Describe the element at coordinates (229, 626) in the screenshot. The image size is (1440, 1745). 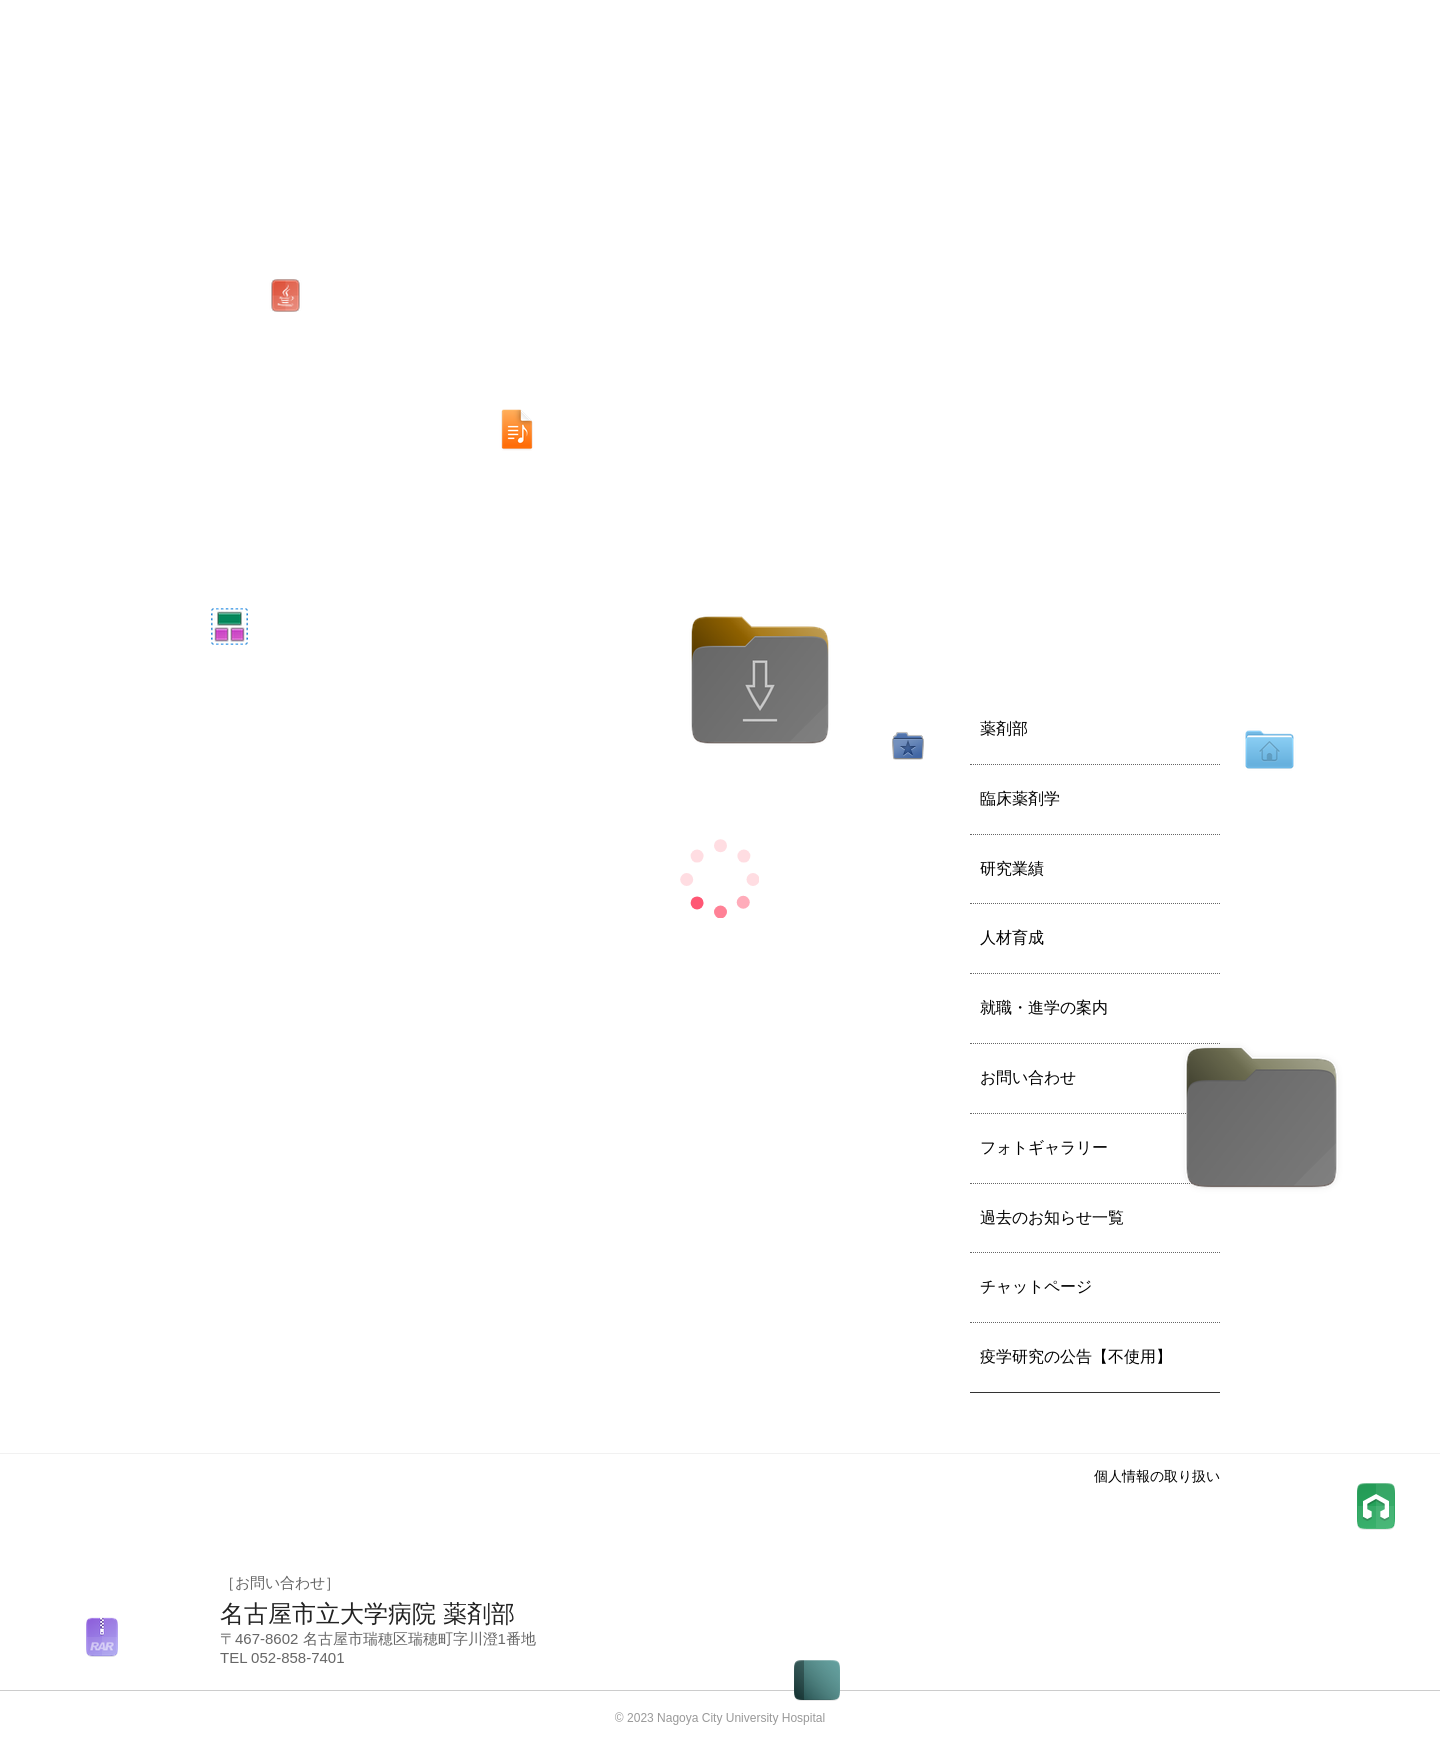
I see `select all items in the current view` at that location.